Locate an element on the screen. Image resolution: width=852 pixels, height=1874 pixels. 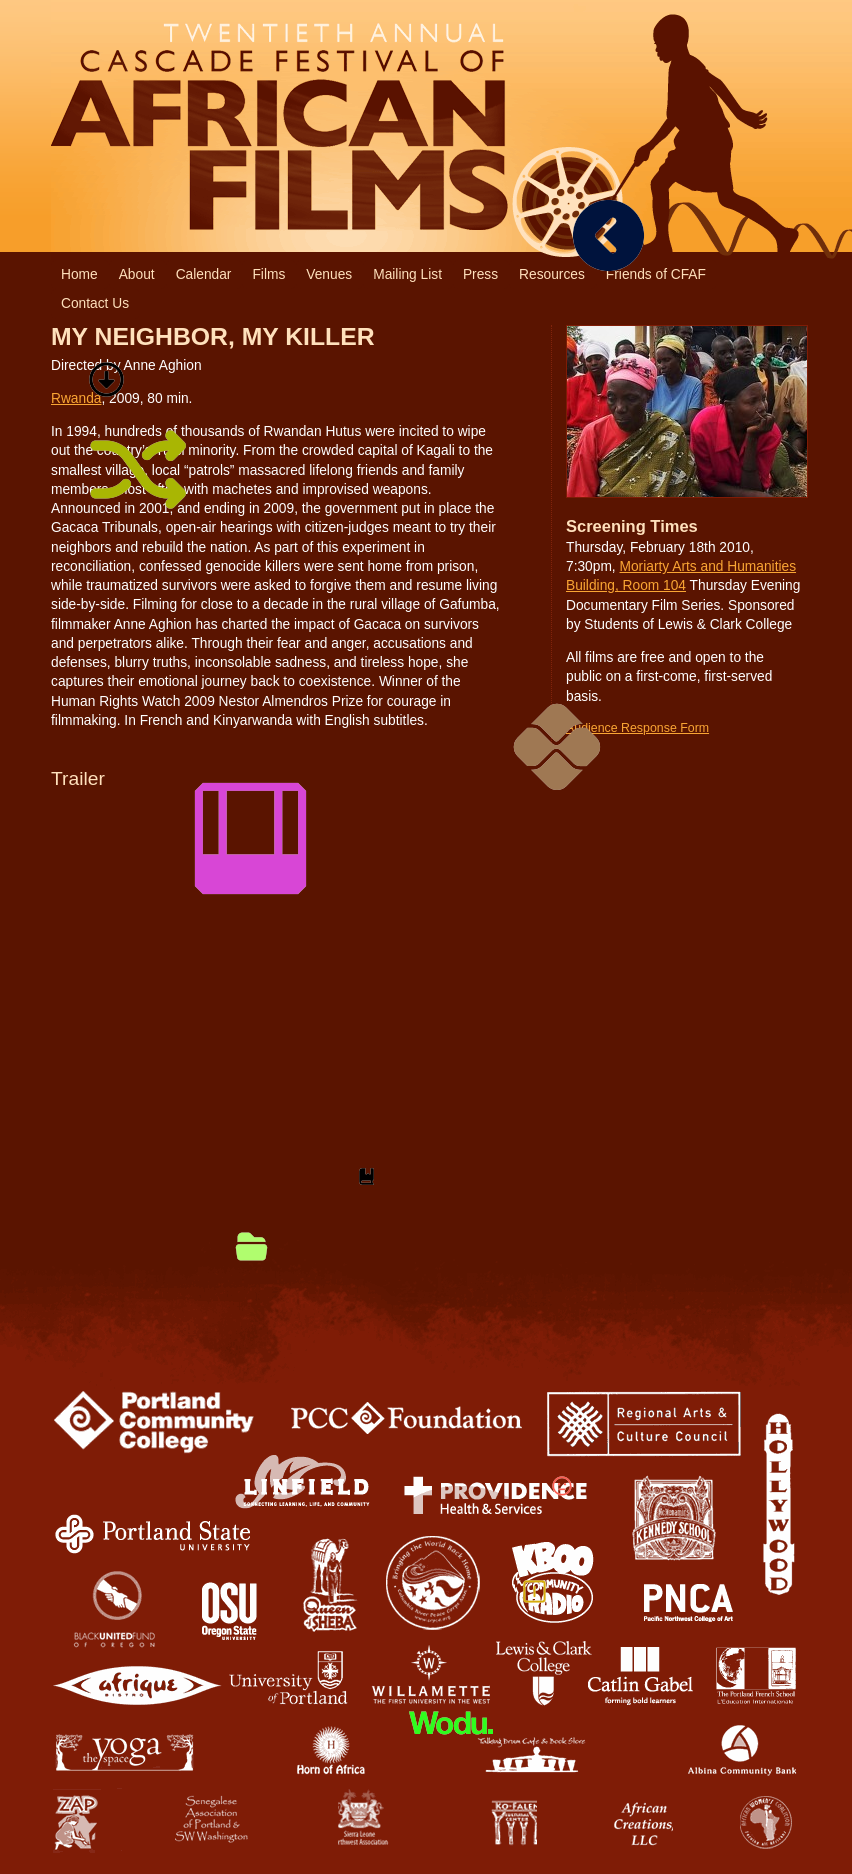
go back to the previous screen is located at coordinates (608, 235).